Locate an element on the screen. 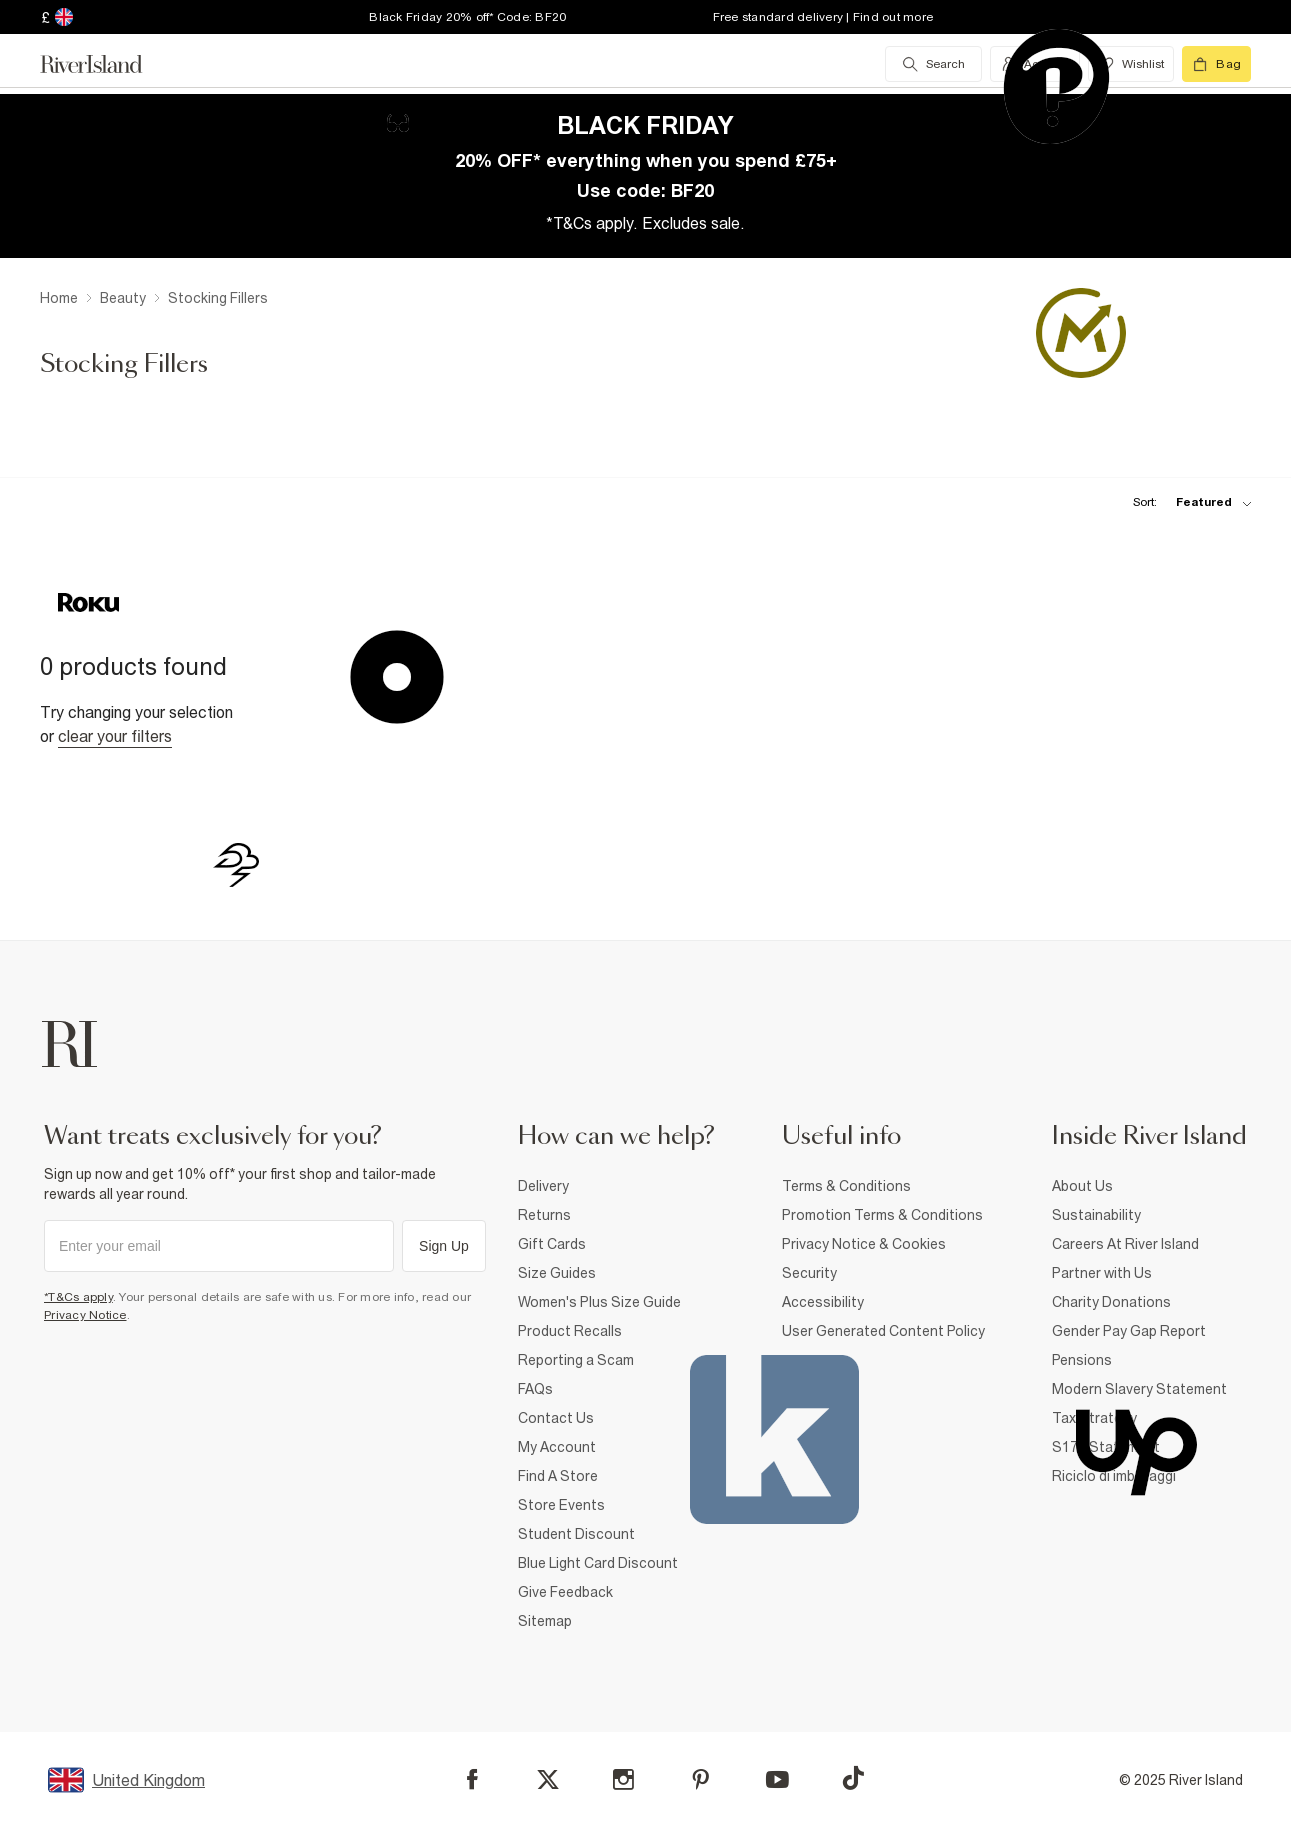 Image resolution: width=1291 pixels, height=1828 pixels. pearson education platform logo is located at coordinates (1056, 86).